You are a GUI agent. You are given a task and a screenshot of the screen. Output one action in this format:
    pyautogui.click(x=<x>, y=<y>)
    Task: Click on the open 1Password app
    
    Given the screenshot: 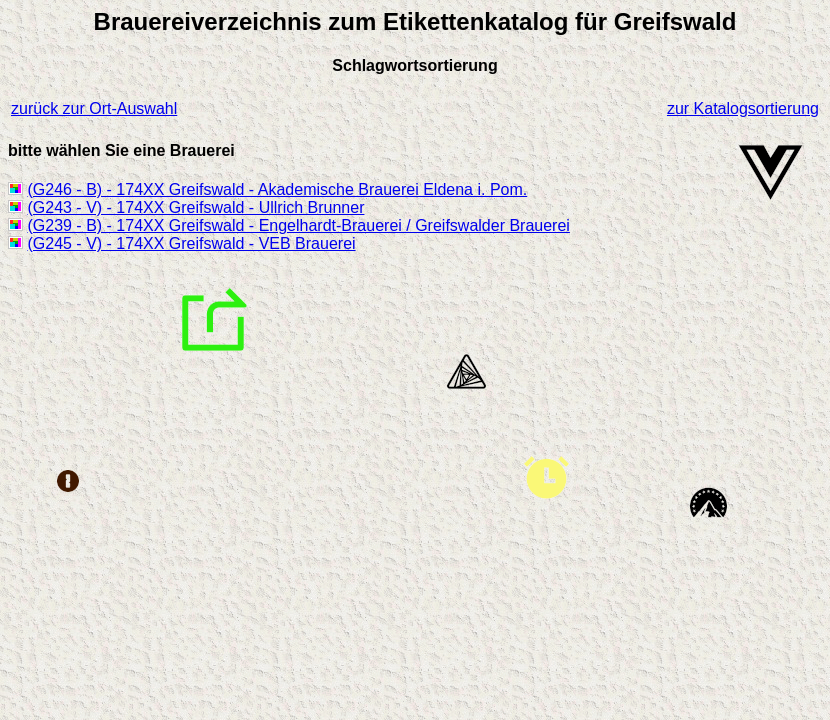 What is the action you would take?
    pyautogui.click(x=68, y=481)
    